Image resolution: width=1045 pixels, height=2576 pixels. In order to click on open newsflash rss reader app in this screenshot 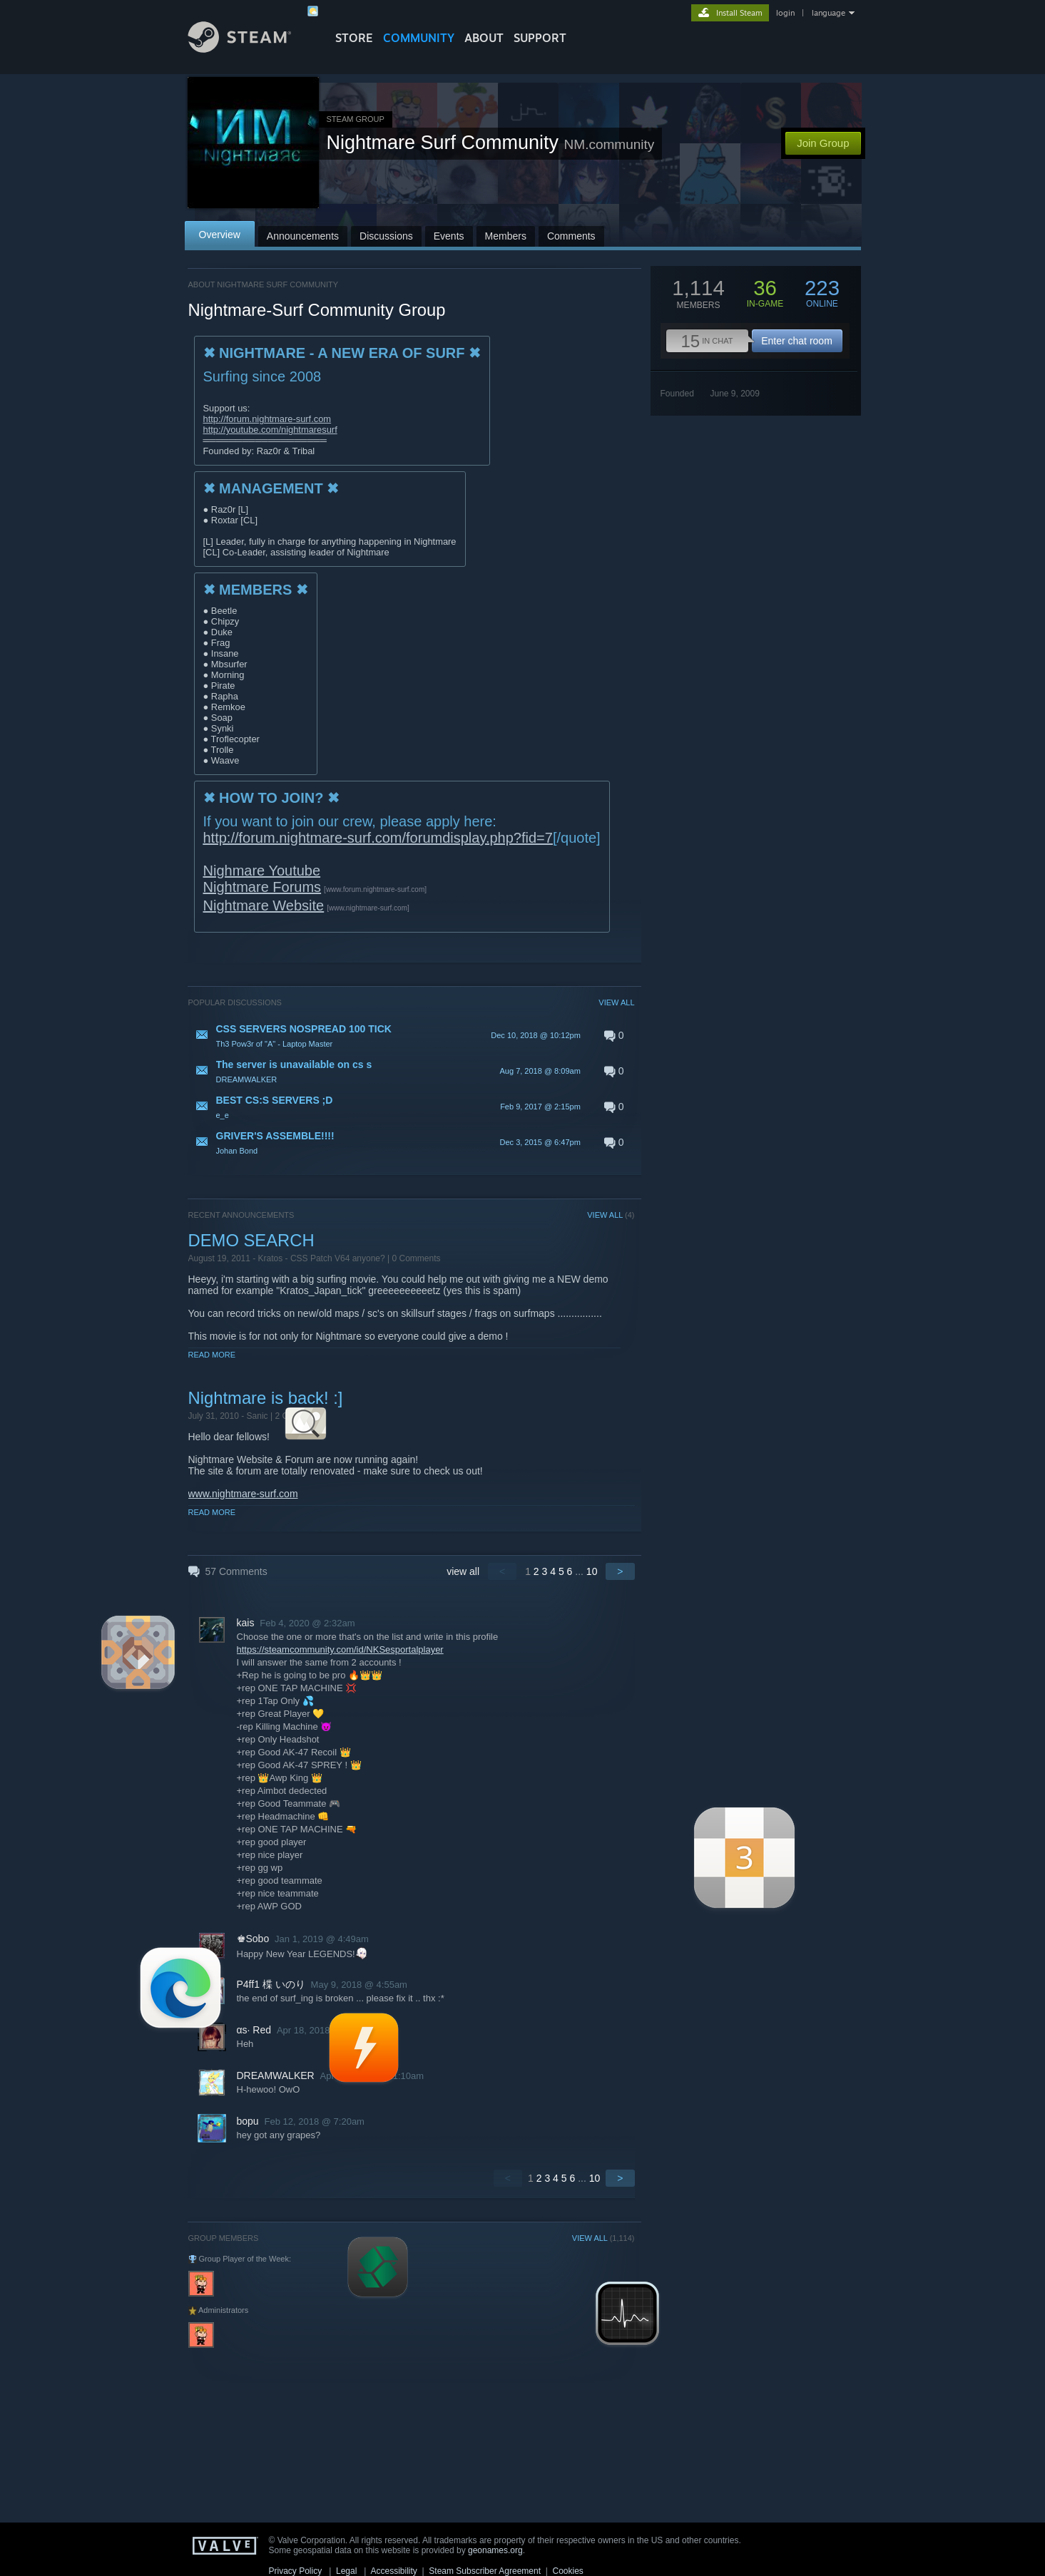, I will do `click(364, 2048)`.